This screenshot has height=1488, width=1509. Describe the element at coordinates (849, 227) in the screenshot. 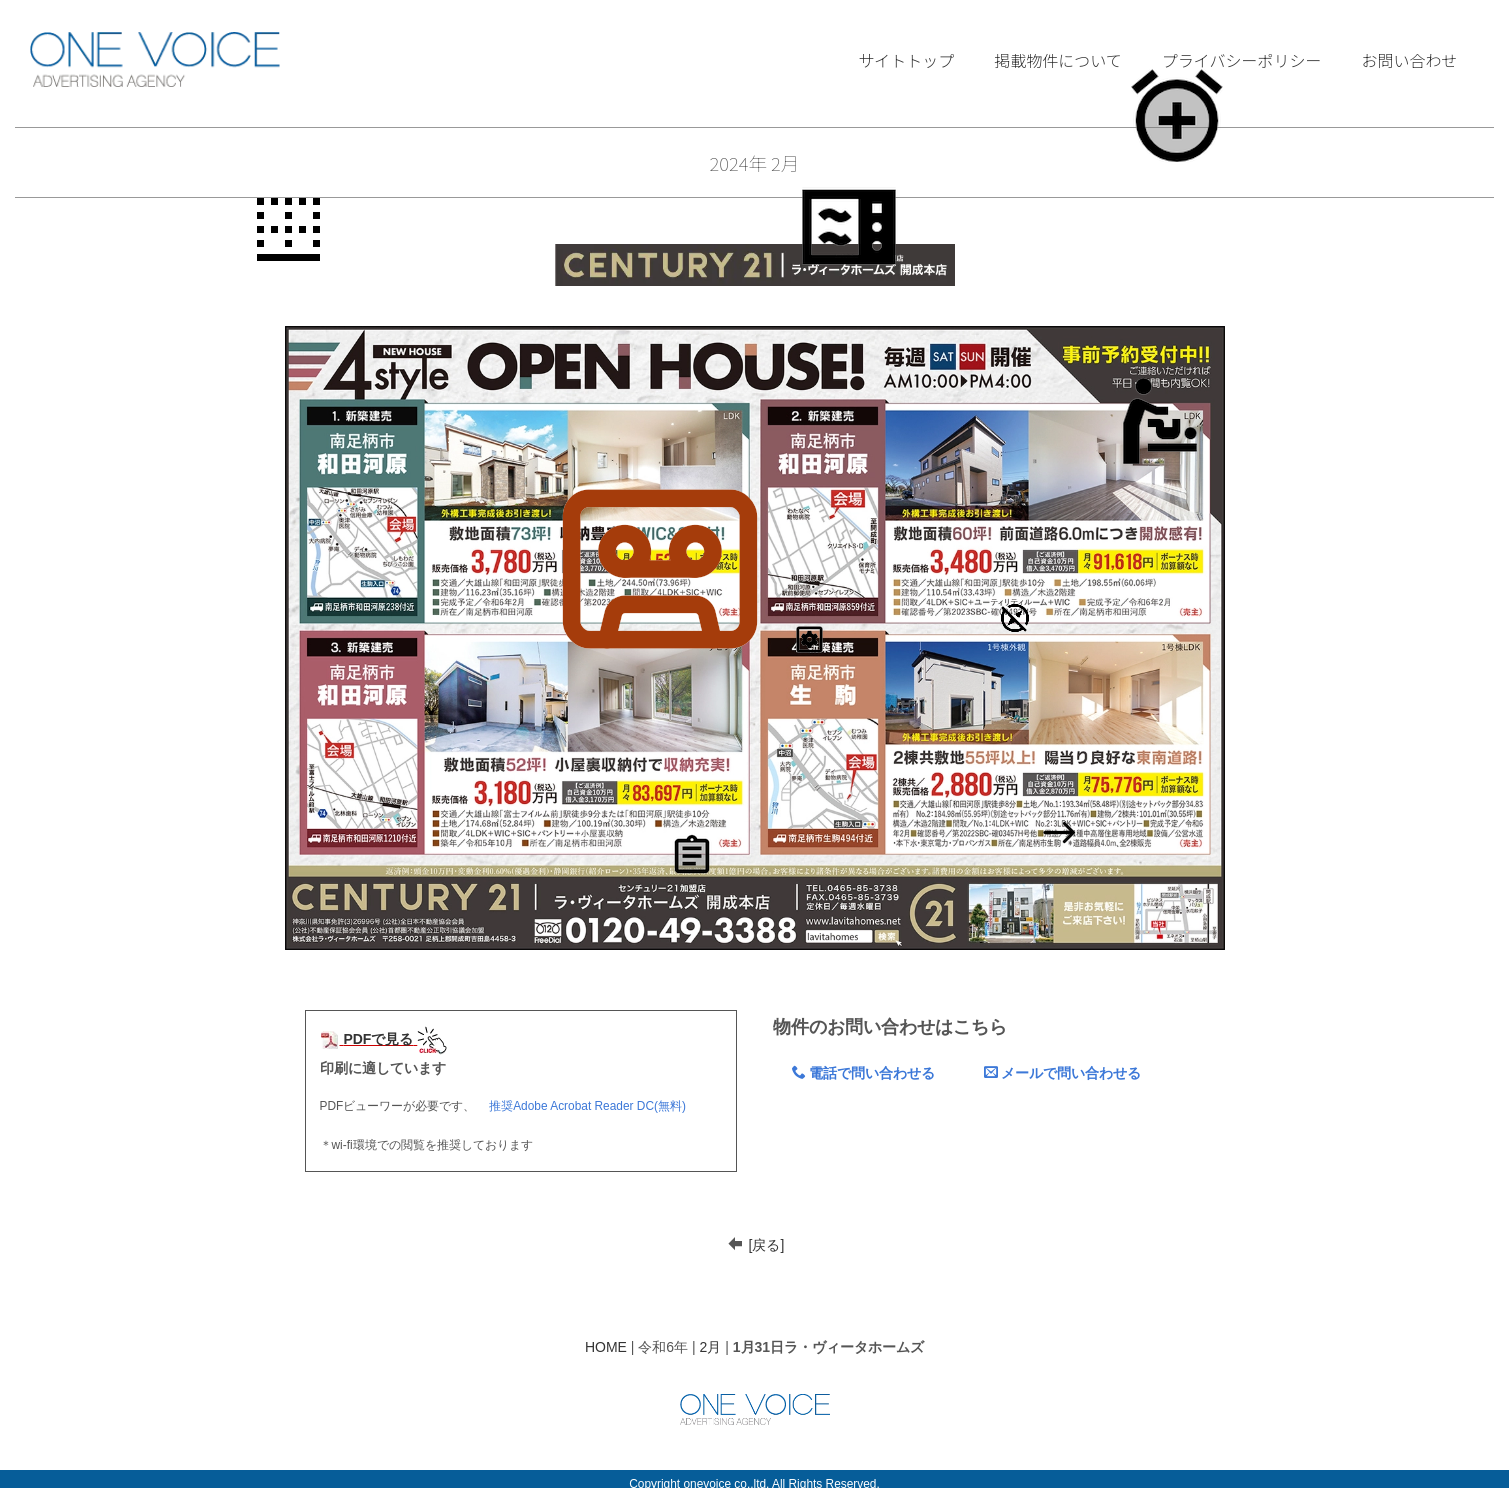

I see `access microwave controls or settings` at that location.